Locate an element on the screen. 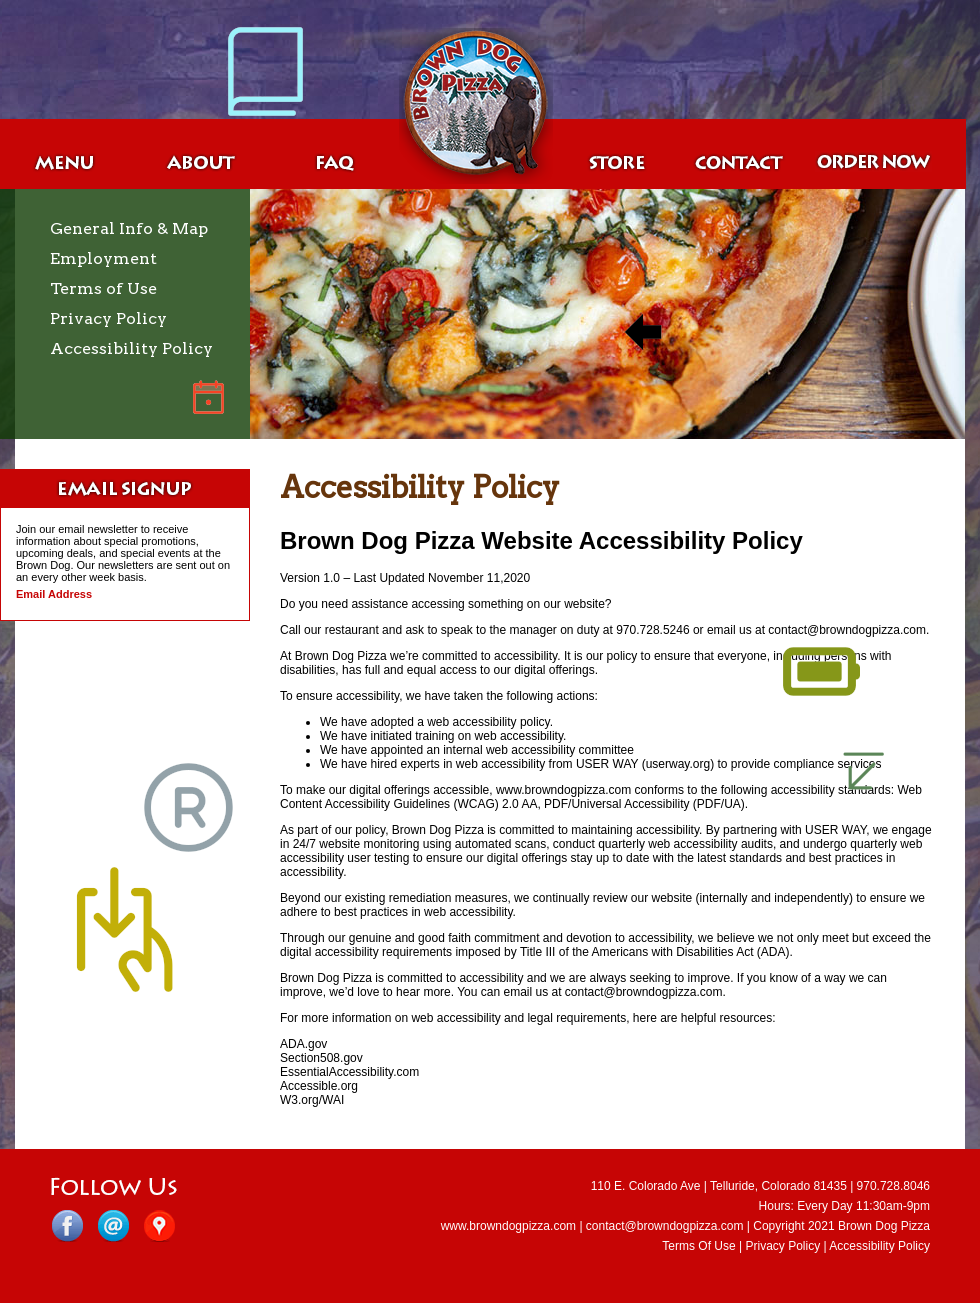  calendar event or reminder indicator is located at coordinates (208, 398).